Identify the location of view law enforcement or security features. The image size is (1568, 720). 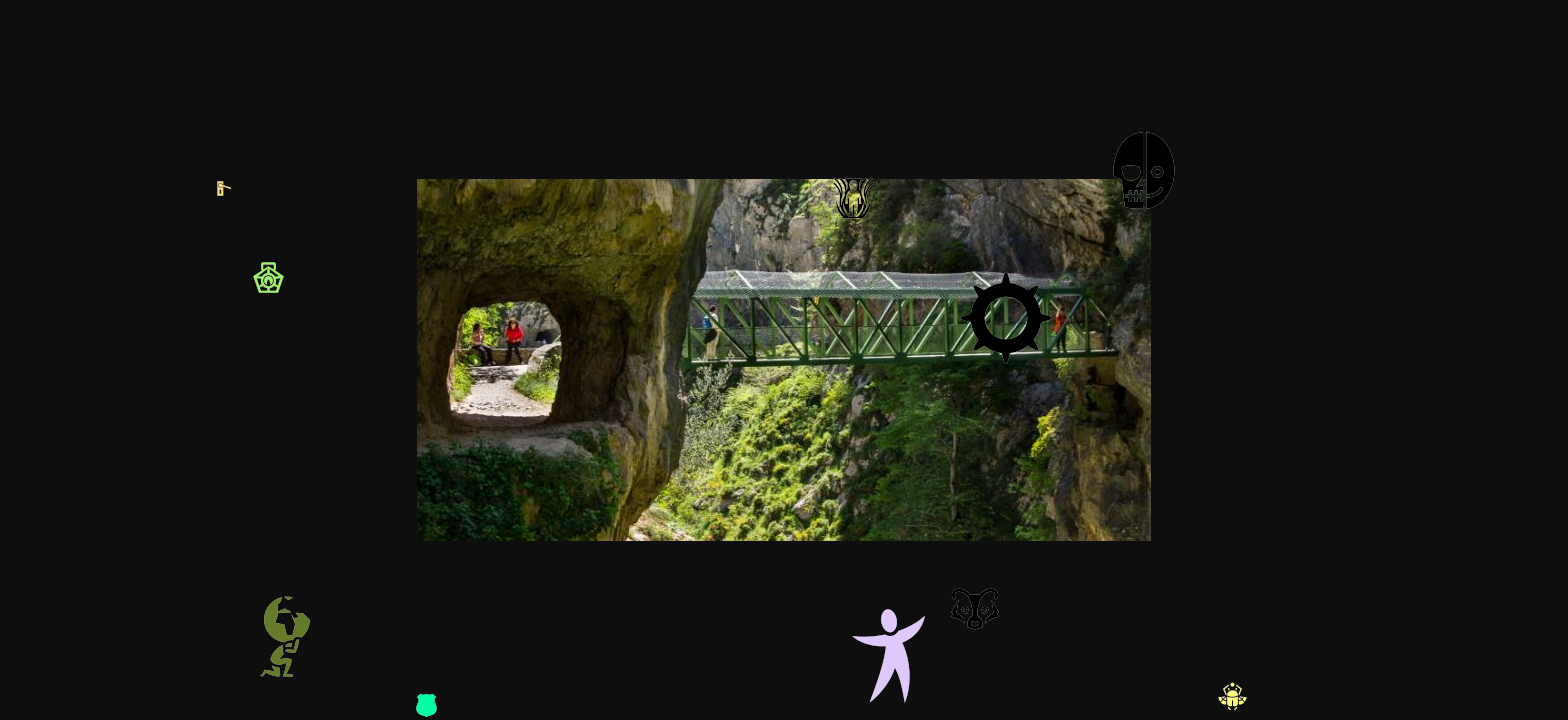
(426, 705).